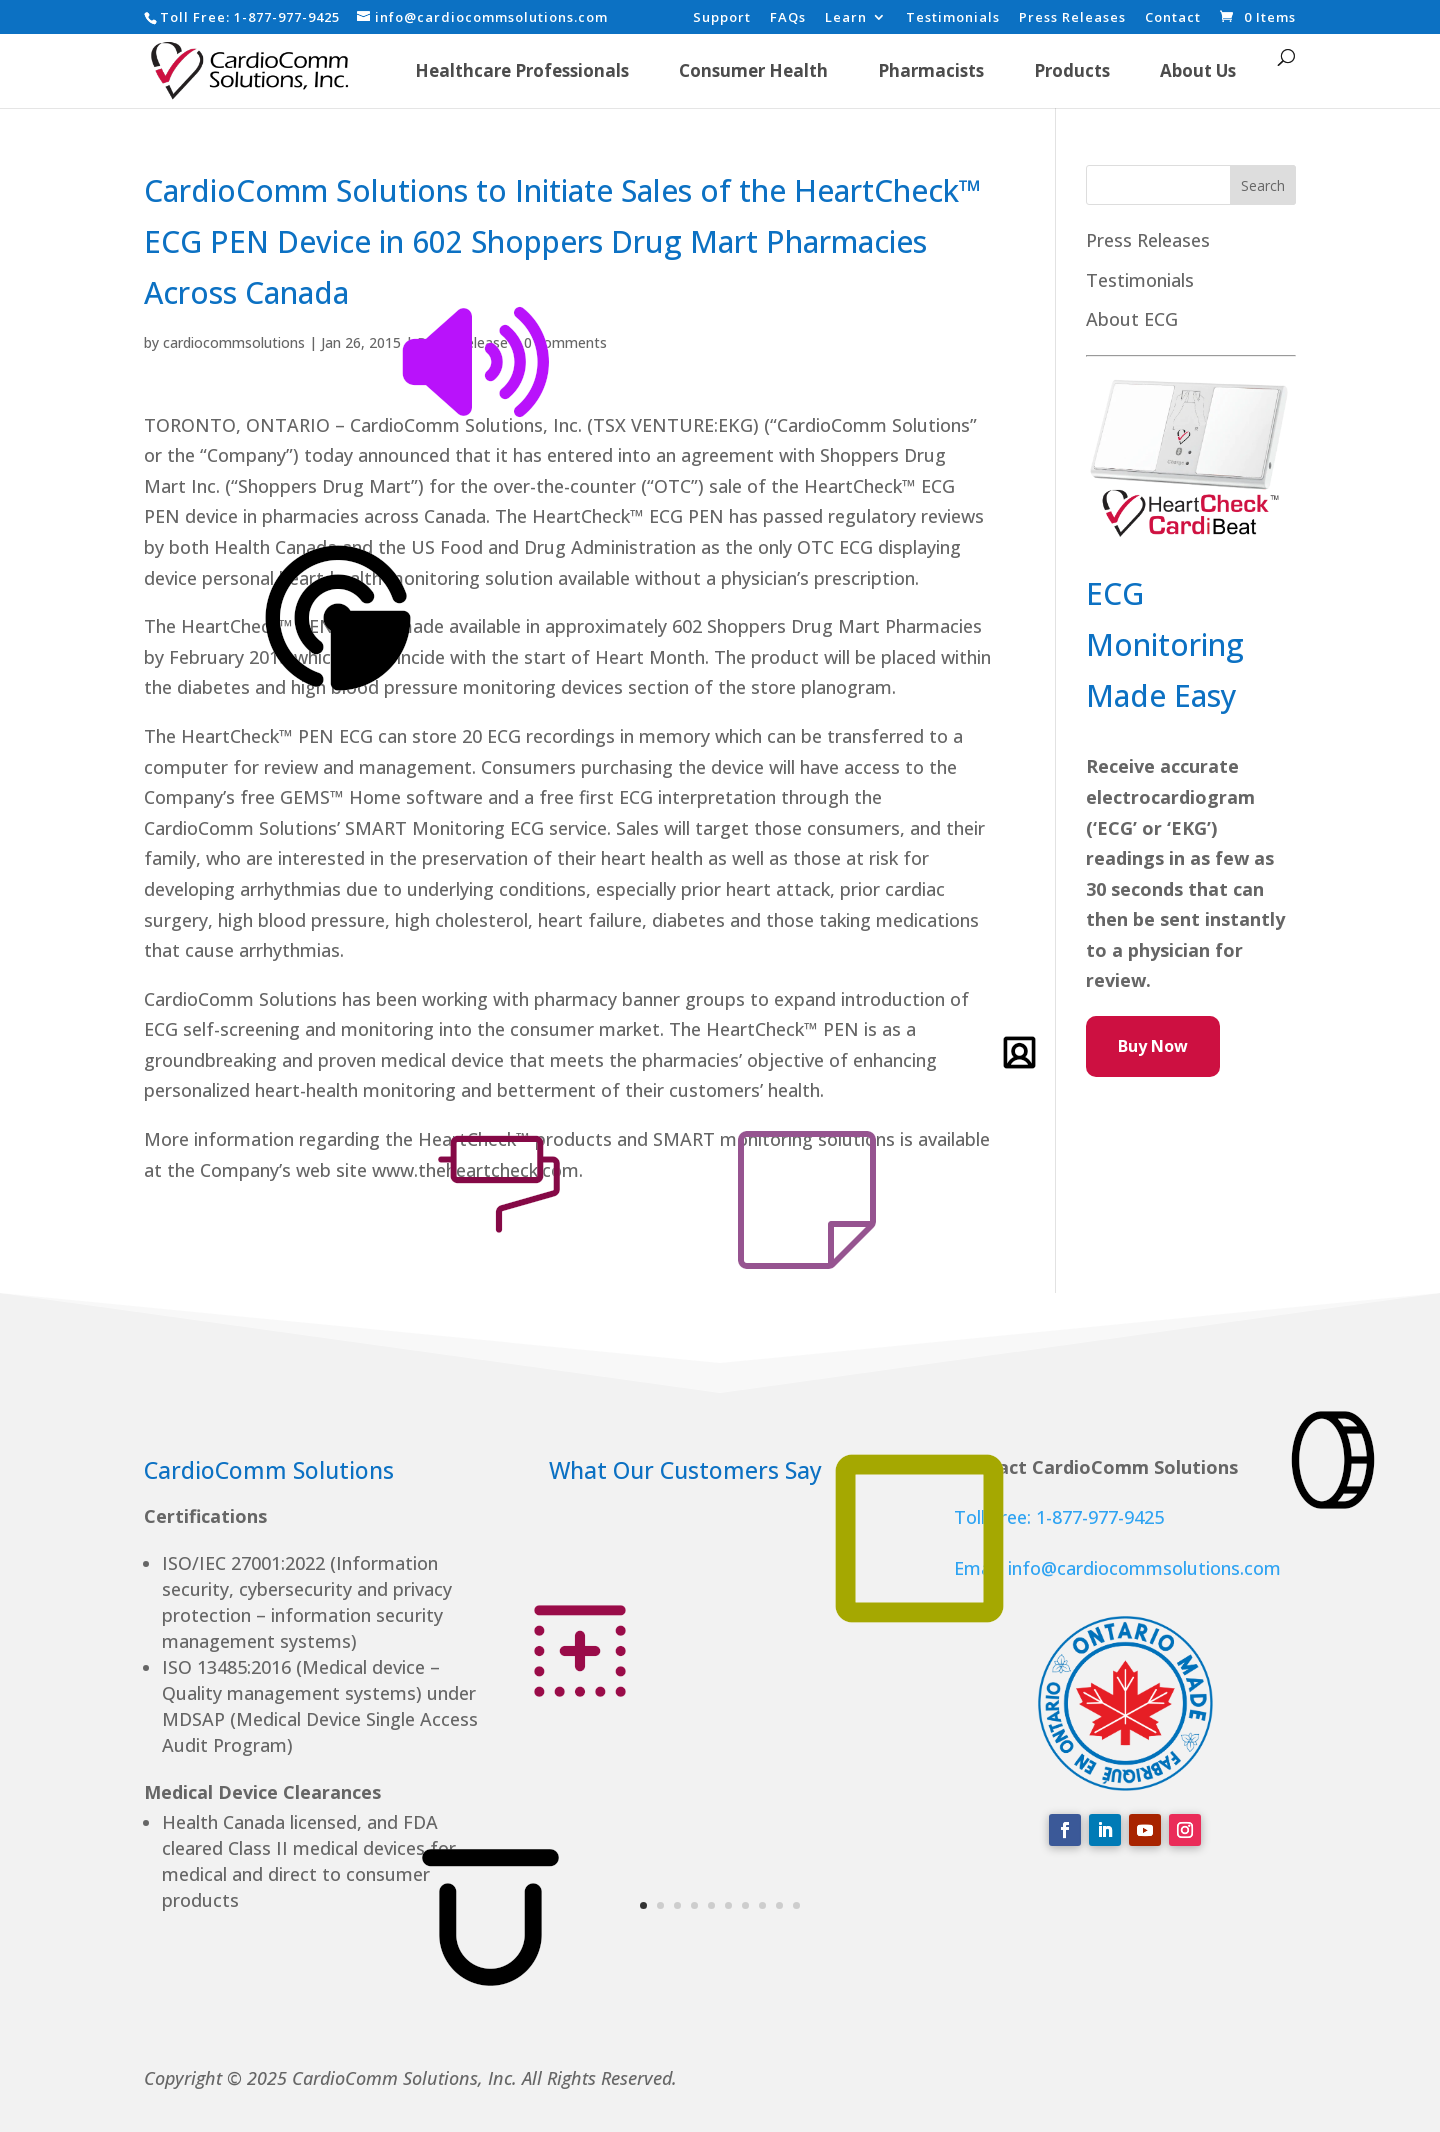 The image size is (1440, 2132). Describe the element at coordinates (490, 1917) in the screenshot. I see `apply overline text formatting` at that location.